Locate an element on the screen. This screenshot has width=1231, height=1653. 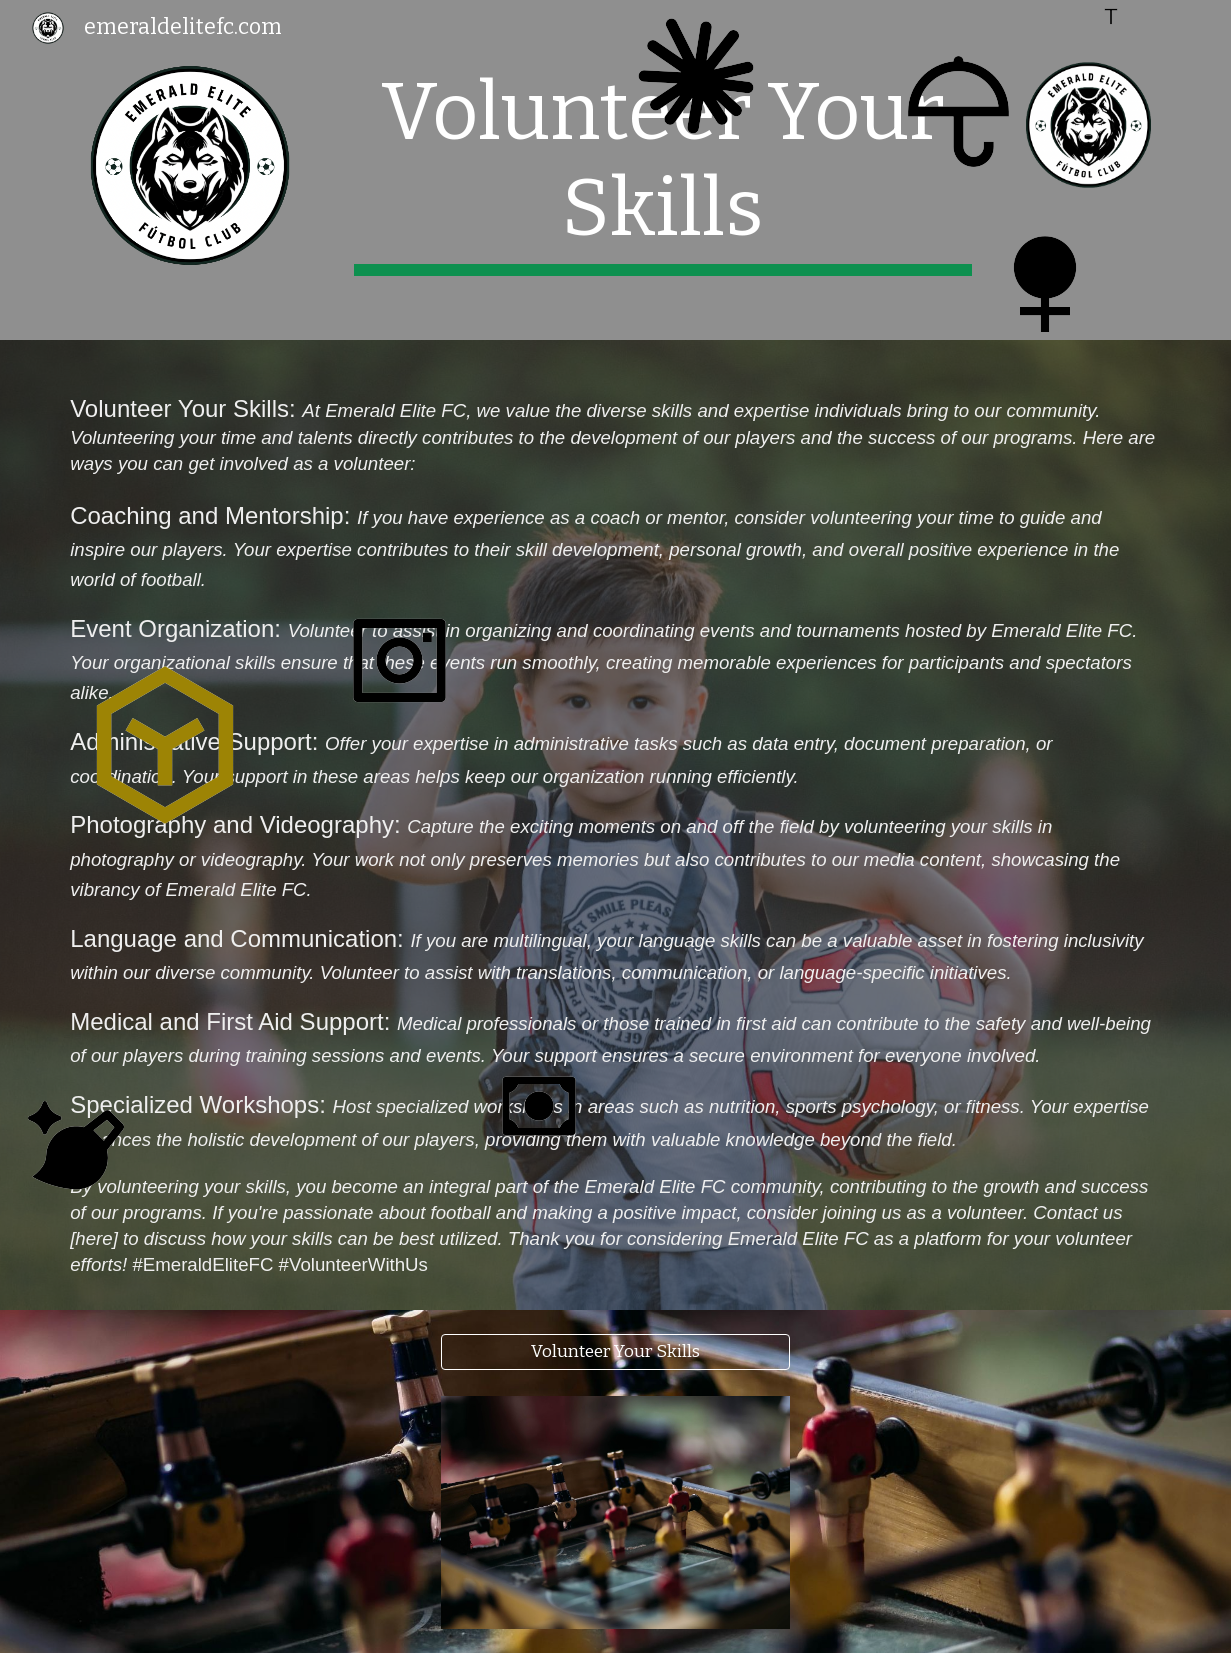
view instance details is located at coordinates (165, 745).